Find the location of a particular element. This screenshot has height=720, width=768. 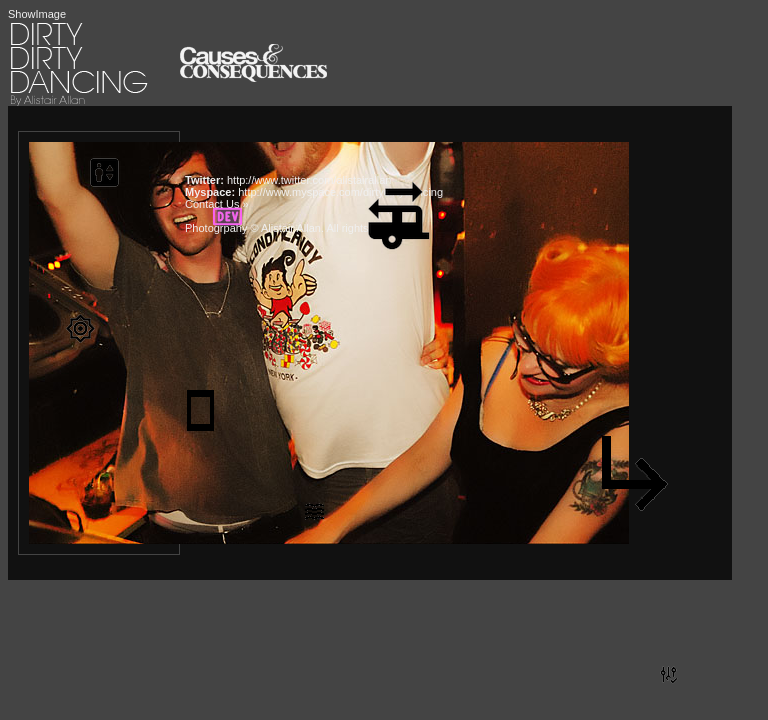

navigate to a subdirectory or nested folder is located at coordinates (637, 471).